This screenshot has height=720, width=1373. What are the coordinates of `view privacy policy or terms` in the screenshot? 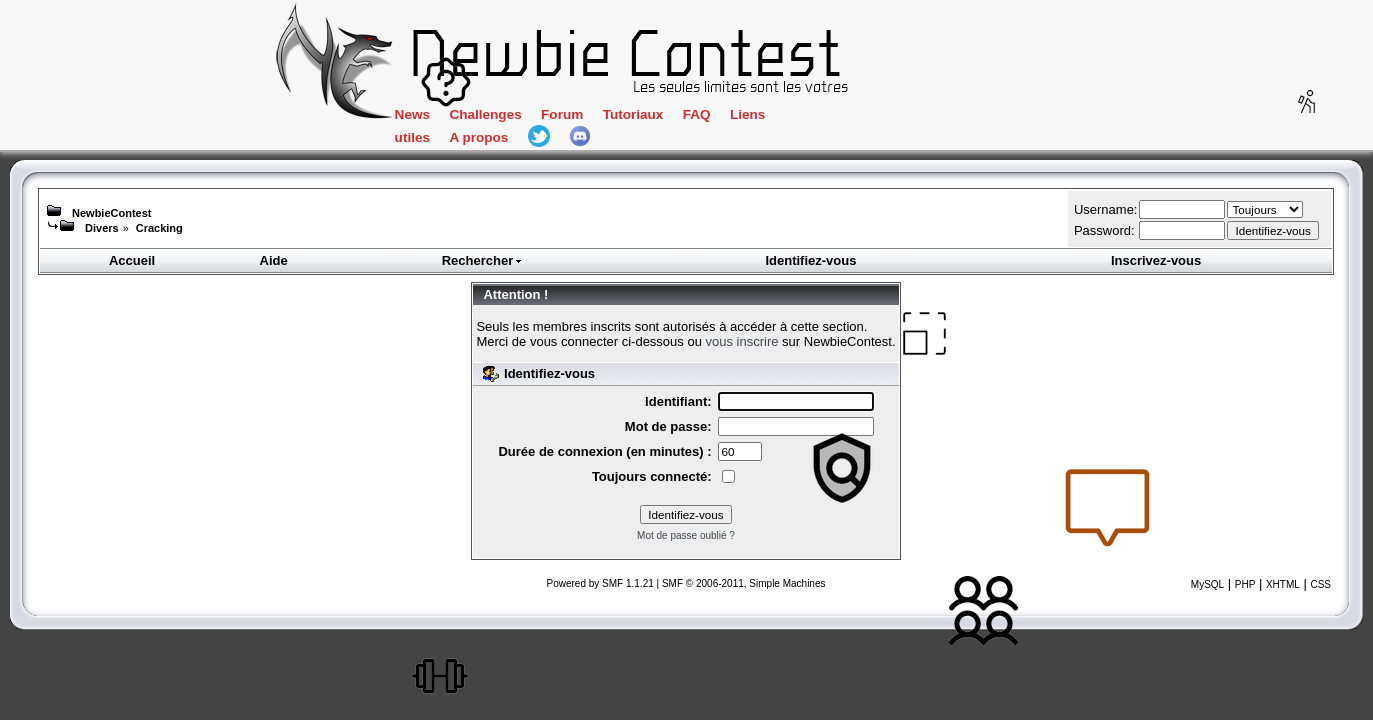 It's located at (842, 468).